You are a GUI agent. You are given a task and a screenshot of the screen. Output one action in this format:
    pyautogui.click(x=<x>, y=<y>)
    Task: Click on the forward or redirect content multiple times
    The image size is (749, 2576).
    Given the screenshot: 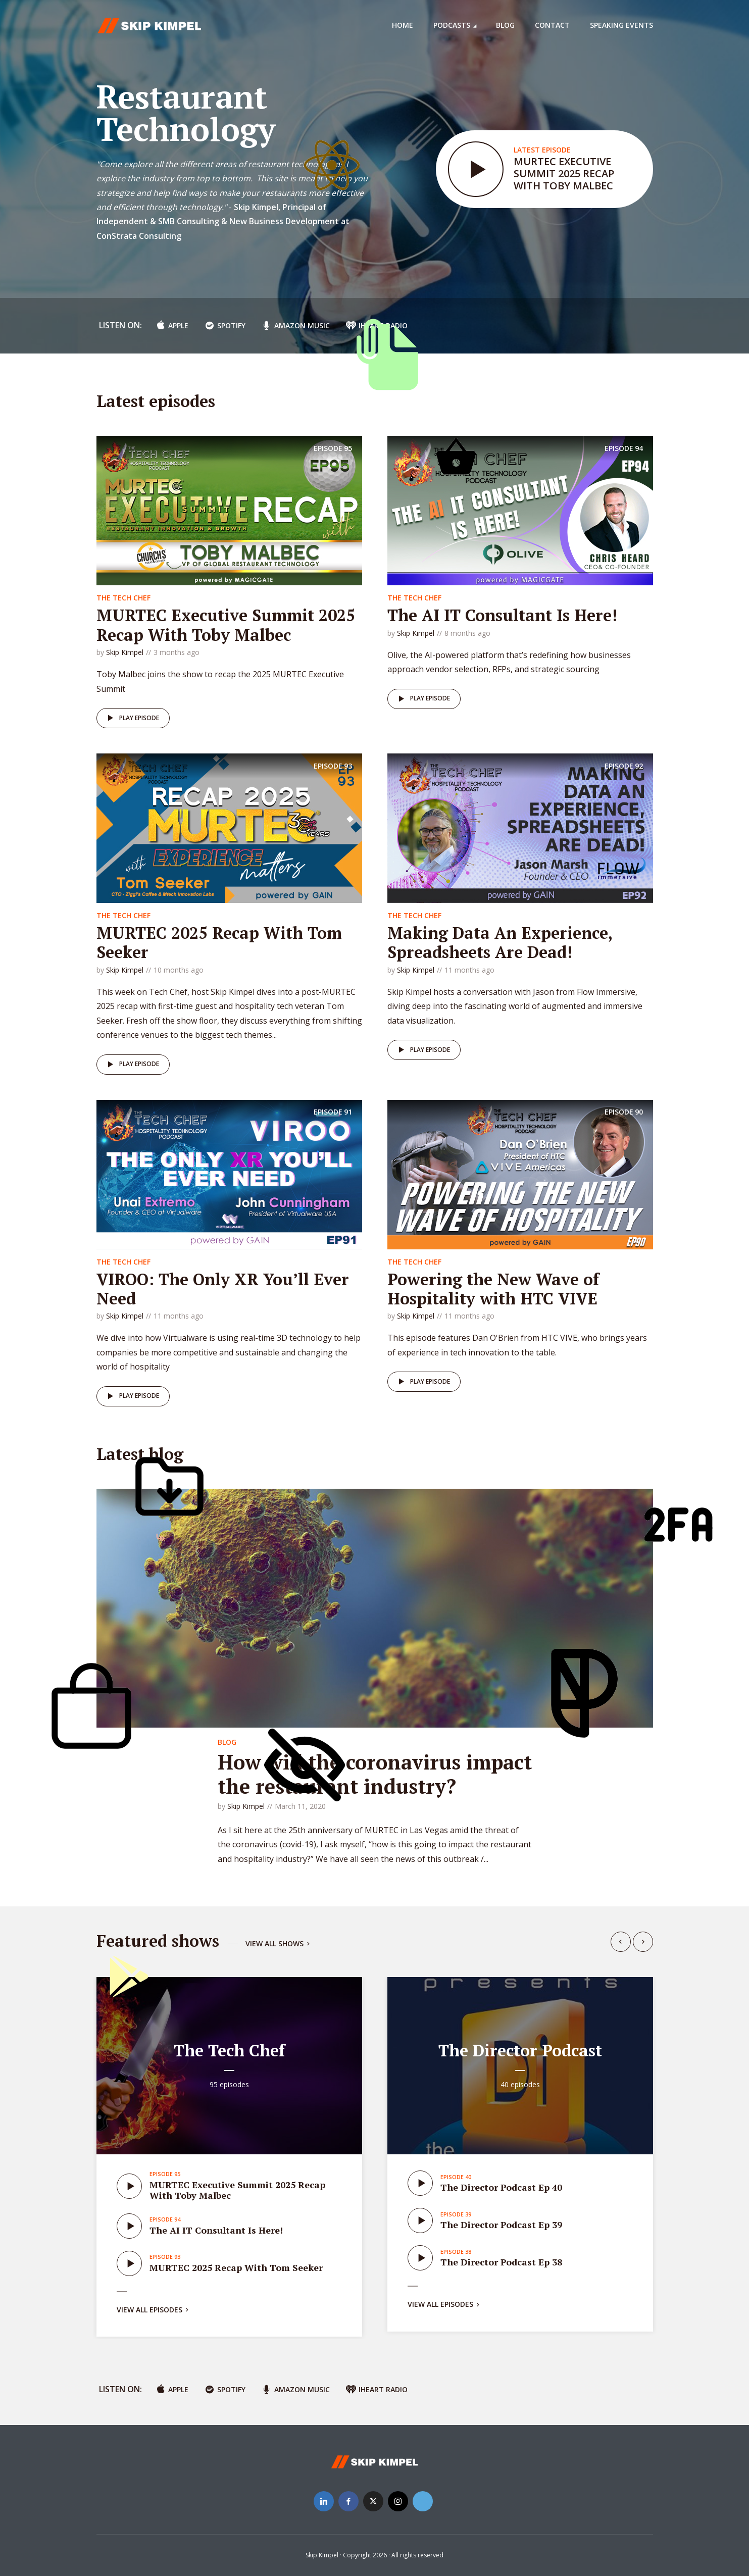 What is the action you would take?
    pyautogui.click(x=161, y=1537)
    